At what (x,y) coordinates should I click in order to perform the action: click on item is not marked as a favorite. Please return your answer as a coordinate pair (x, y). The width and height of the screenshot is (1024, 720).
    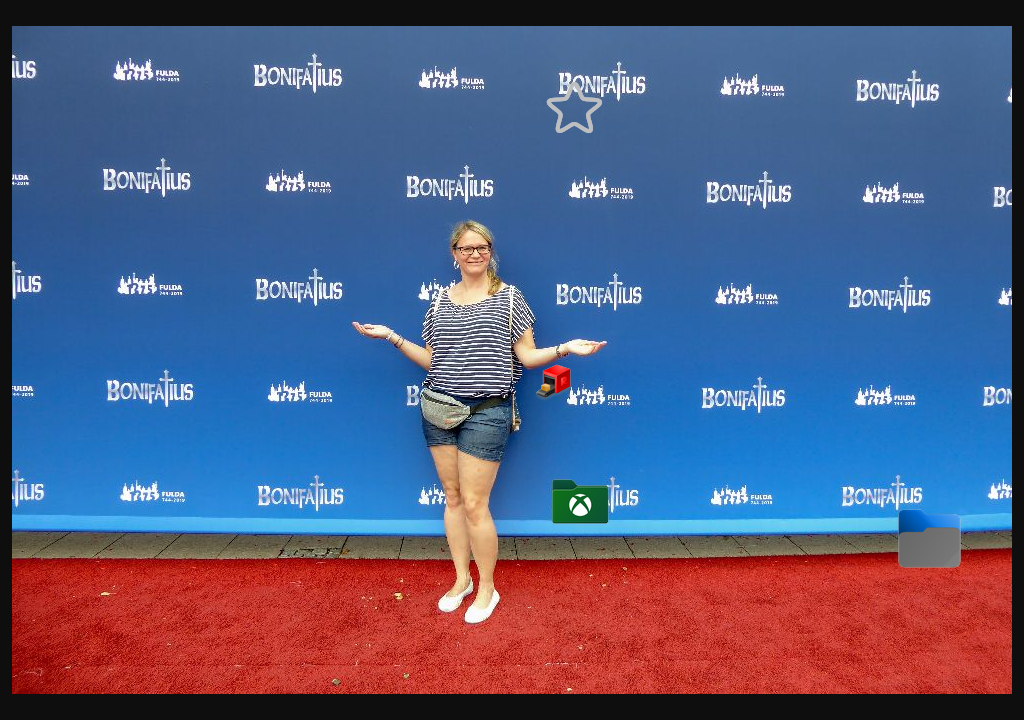
    Looking at the image, I should click on (574, 109).